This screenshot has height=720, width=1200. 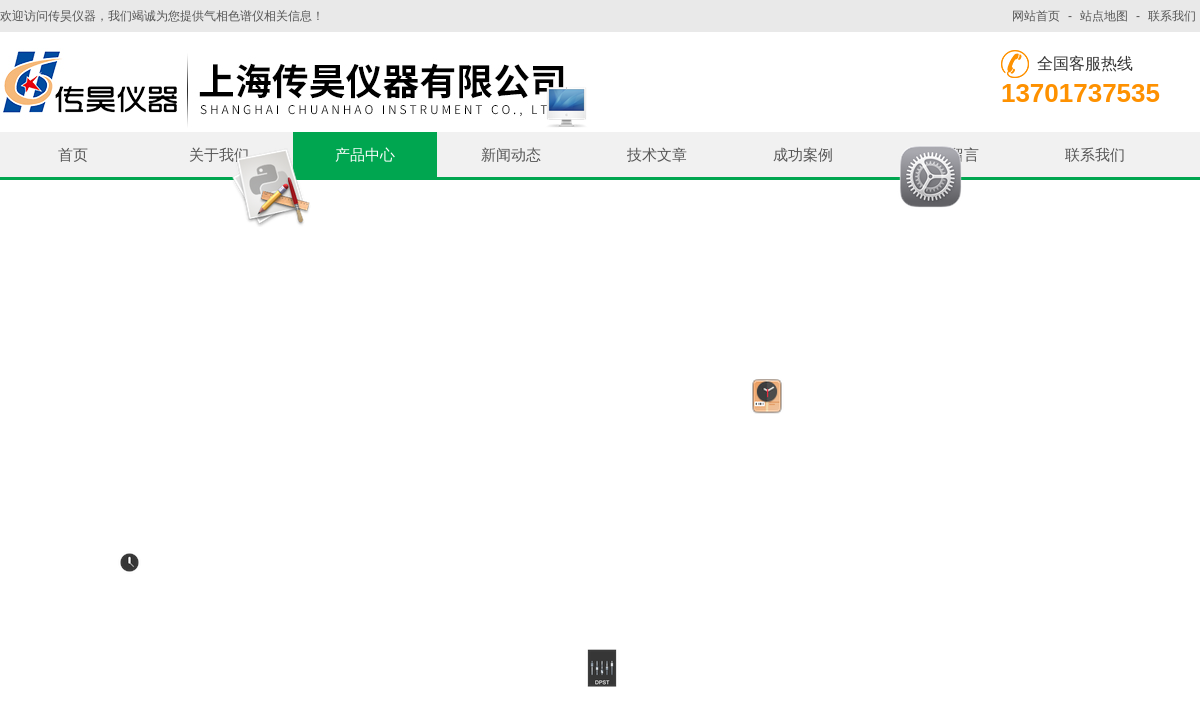 What do you see at coordinates (129, 562) in the screenshot?
I see `indicates urgent or time-sensitive status` at bounding box center [129, 562].